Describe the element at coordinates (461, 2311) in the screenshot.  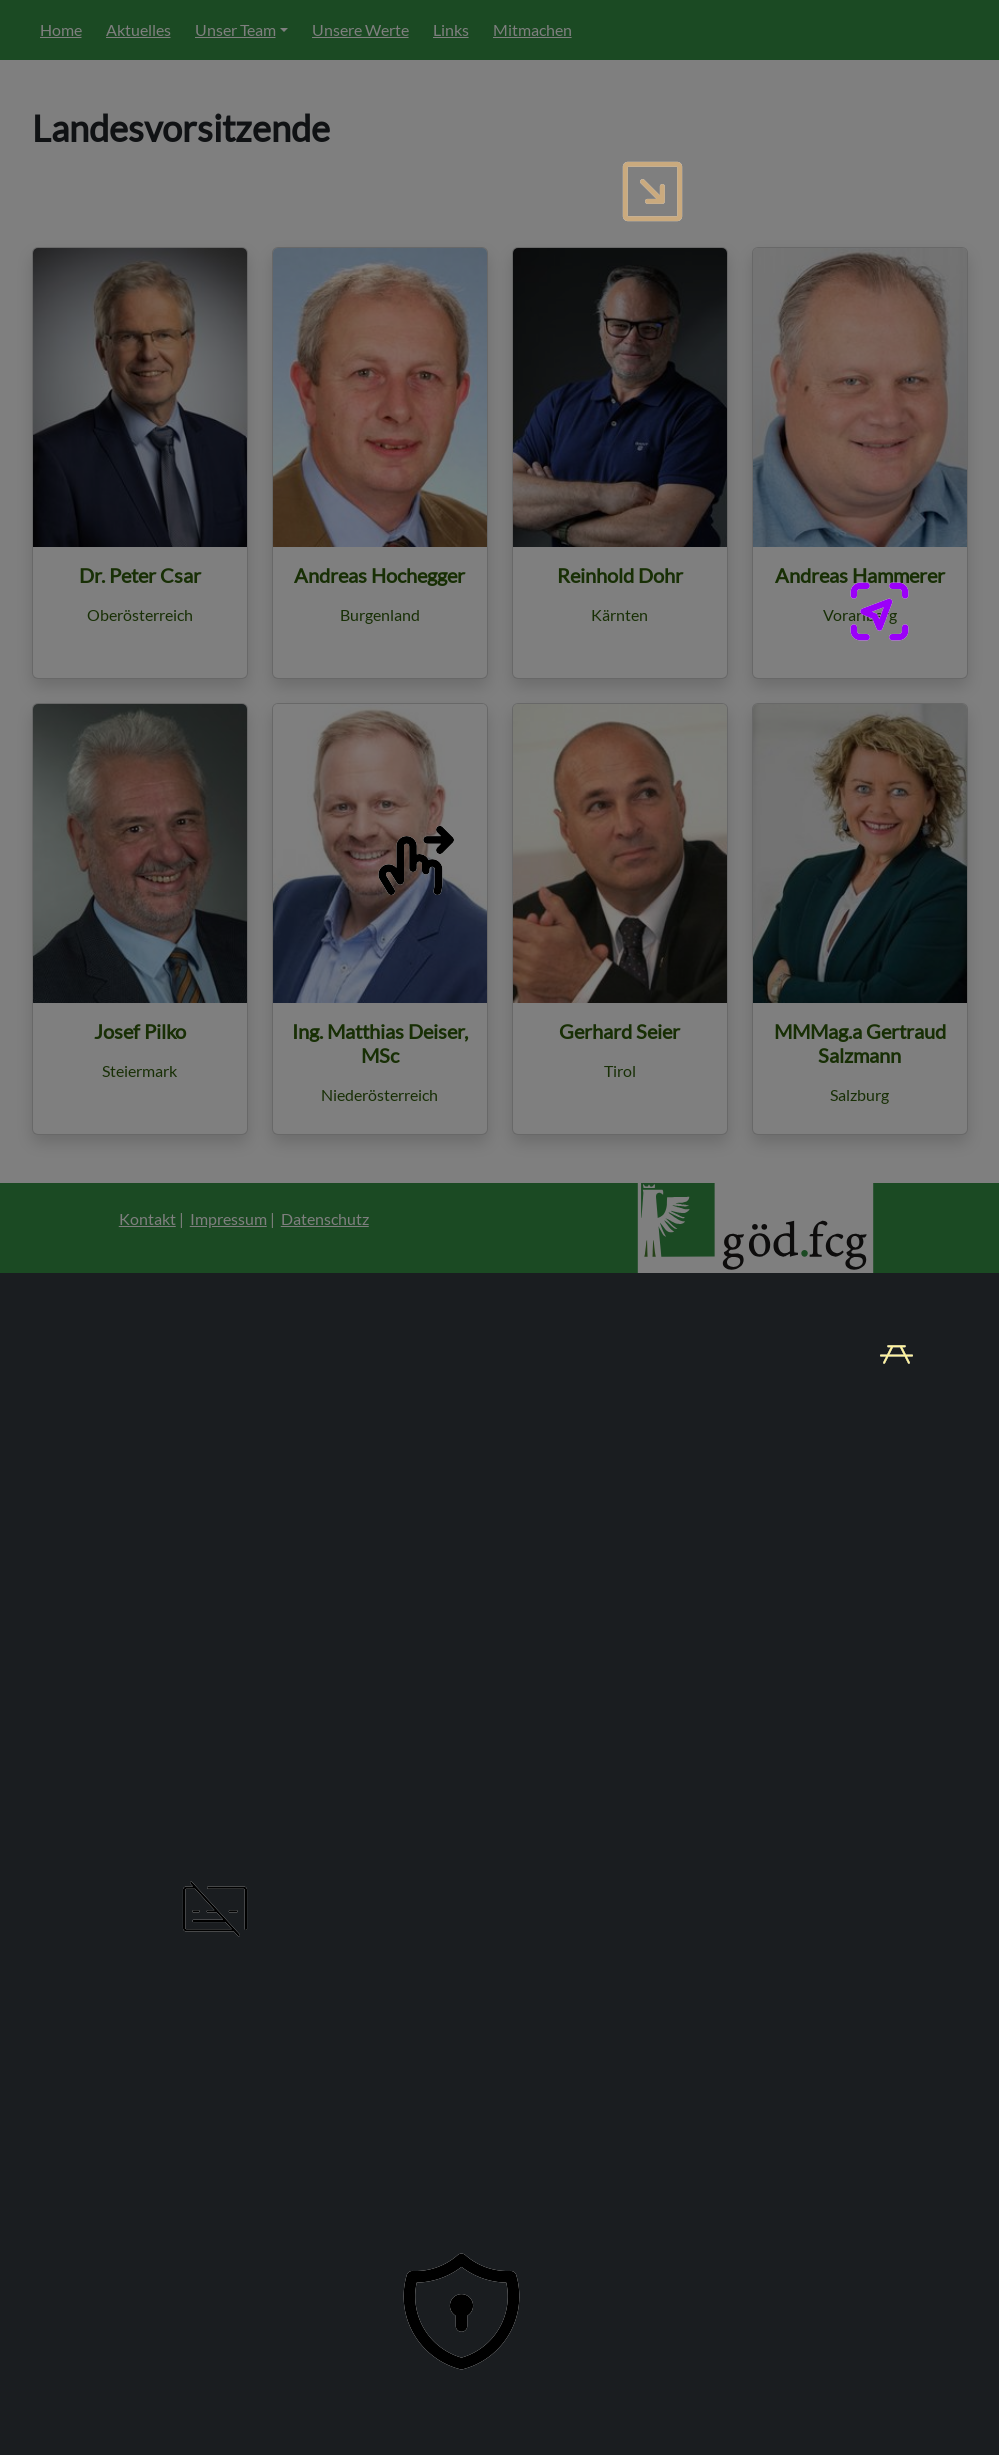
I see `access security or privacy settings` at that location.